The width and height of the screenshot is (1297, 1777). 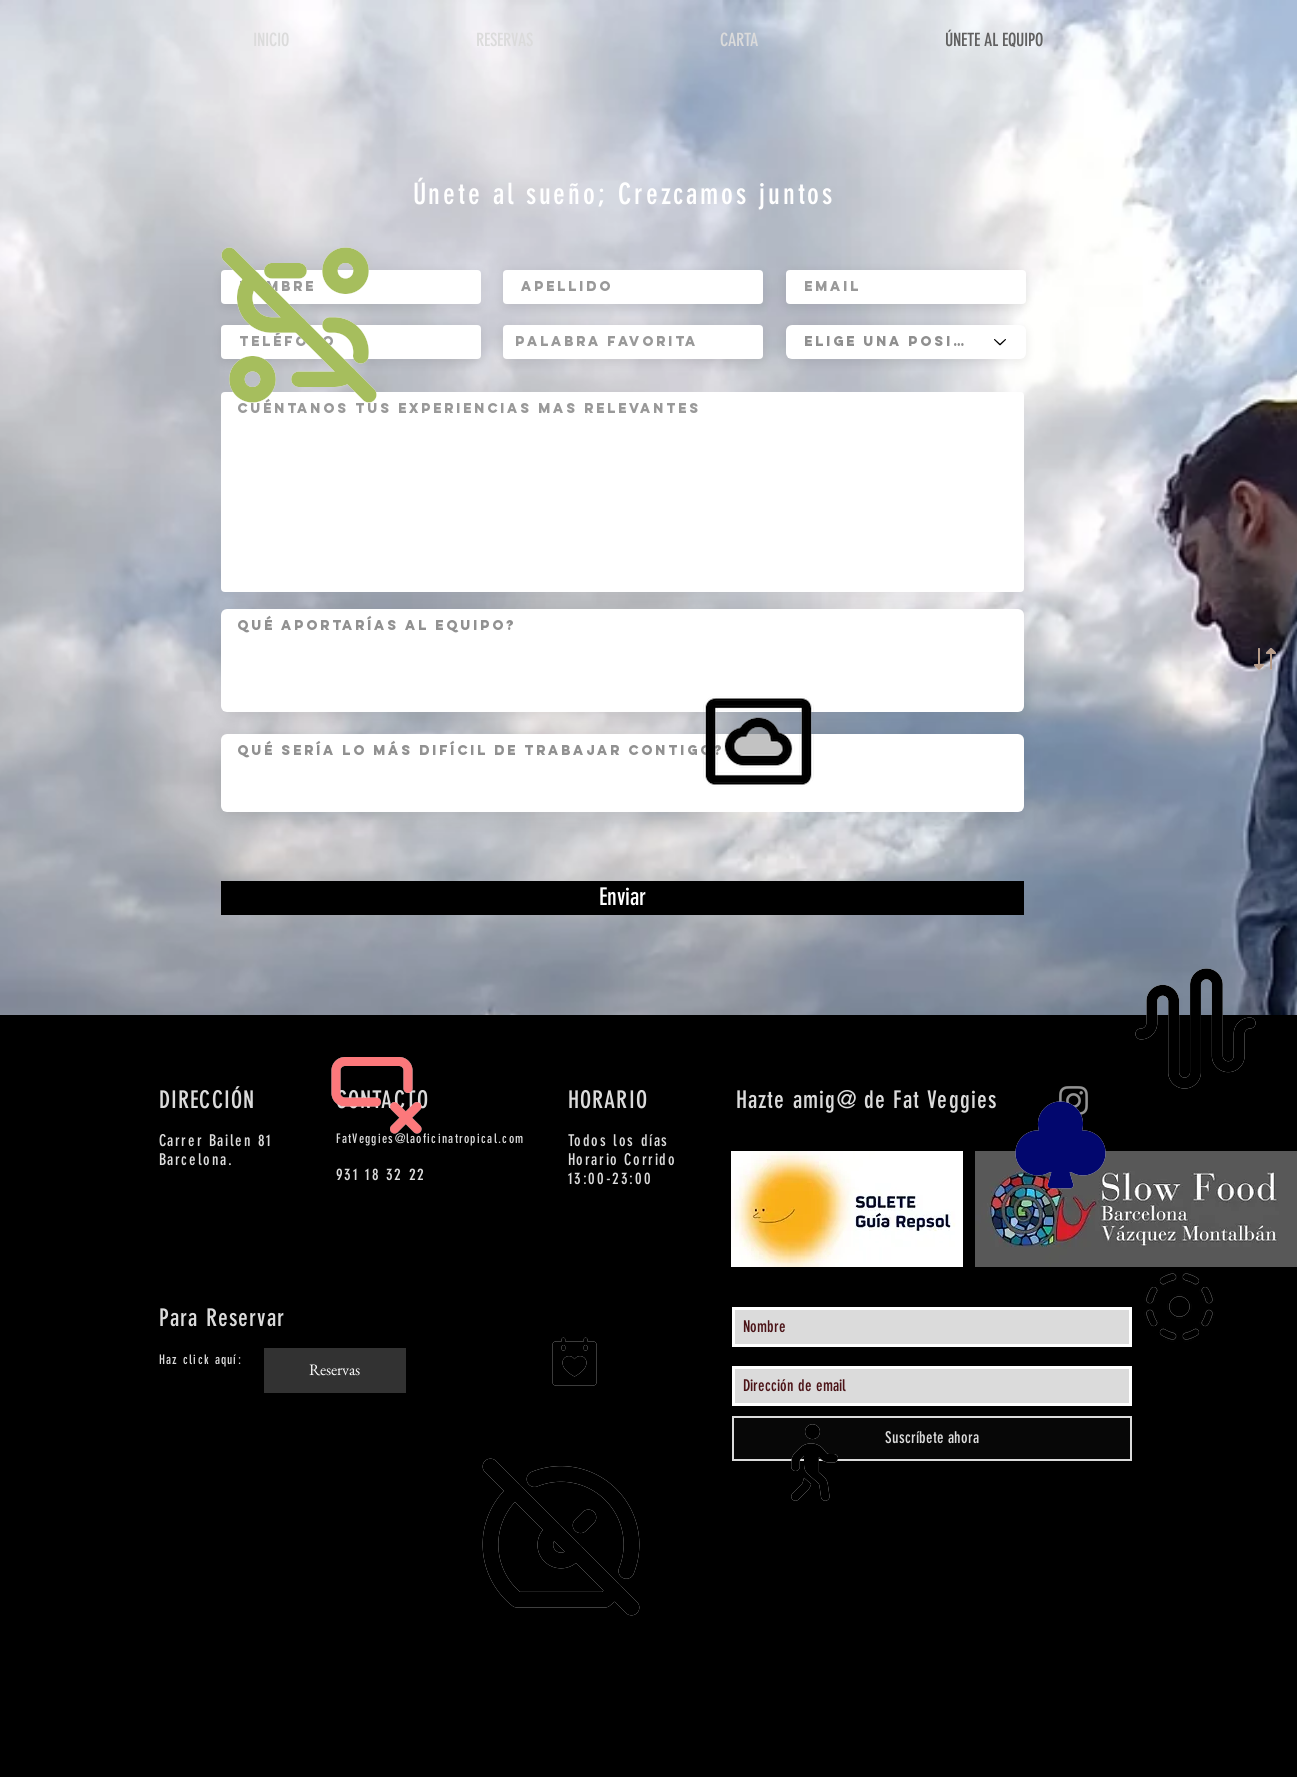 I want to click on view favorite or saved dates, so click(x=574, y=1363).